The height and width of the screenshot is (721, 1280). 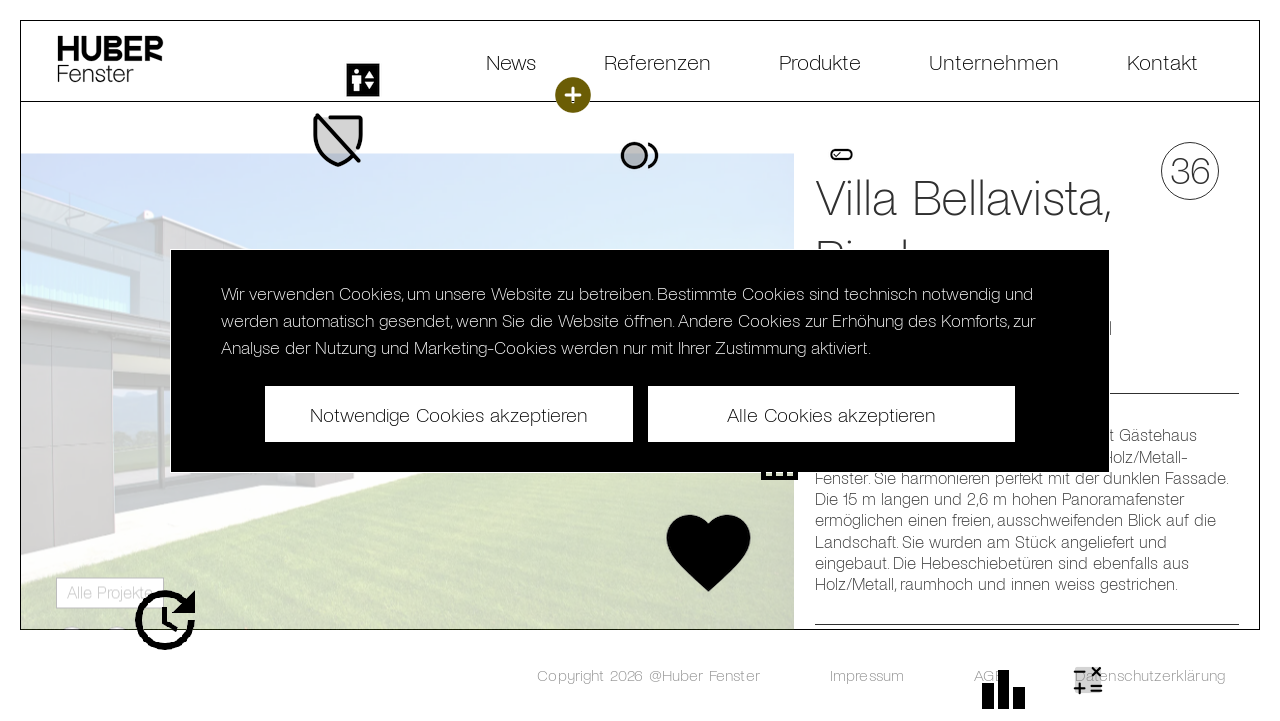 What do you see at coordinates (1088, 680) in the screenshot?
I see `open calculator or math tools` at bounding box center [1088, 680].